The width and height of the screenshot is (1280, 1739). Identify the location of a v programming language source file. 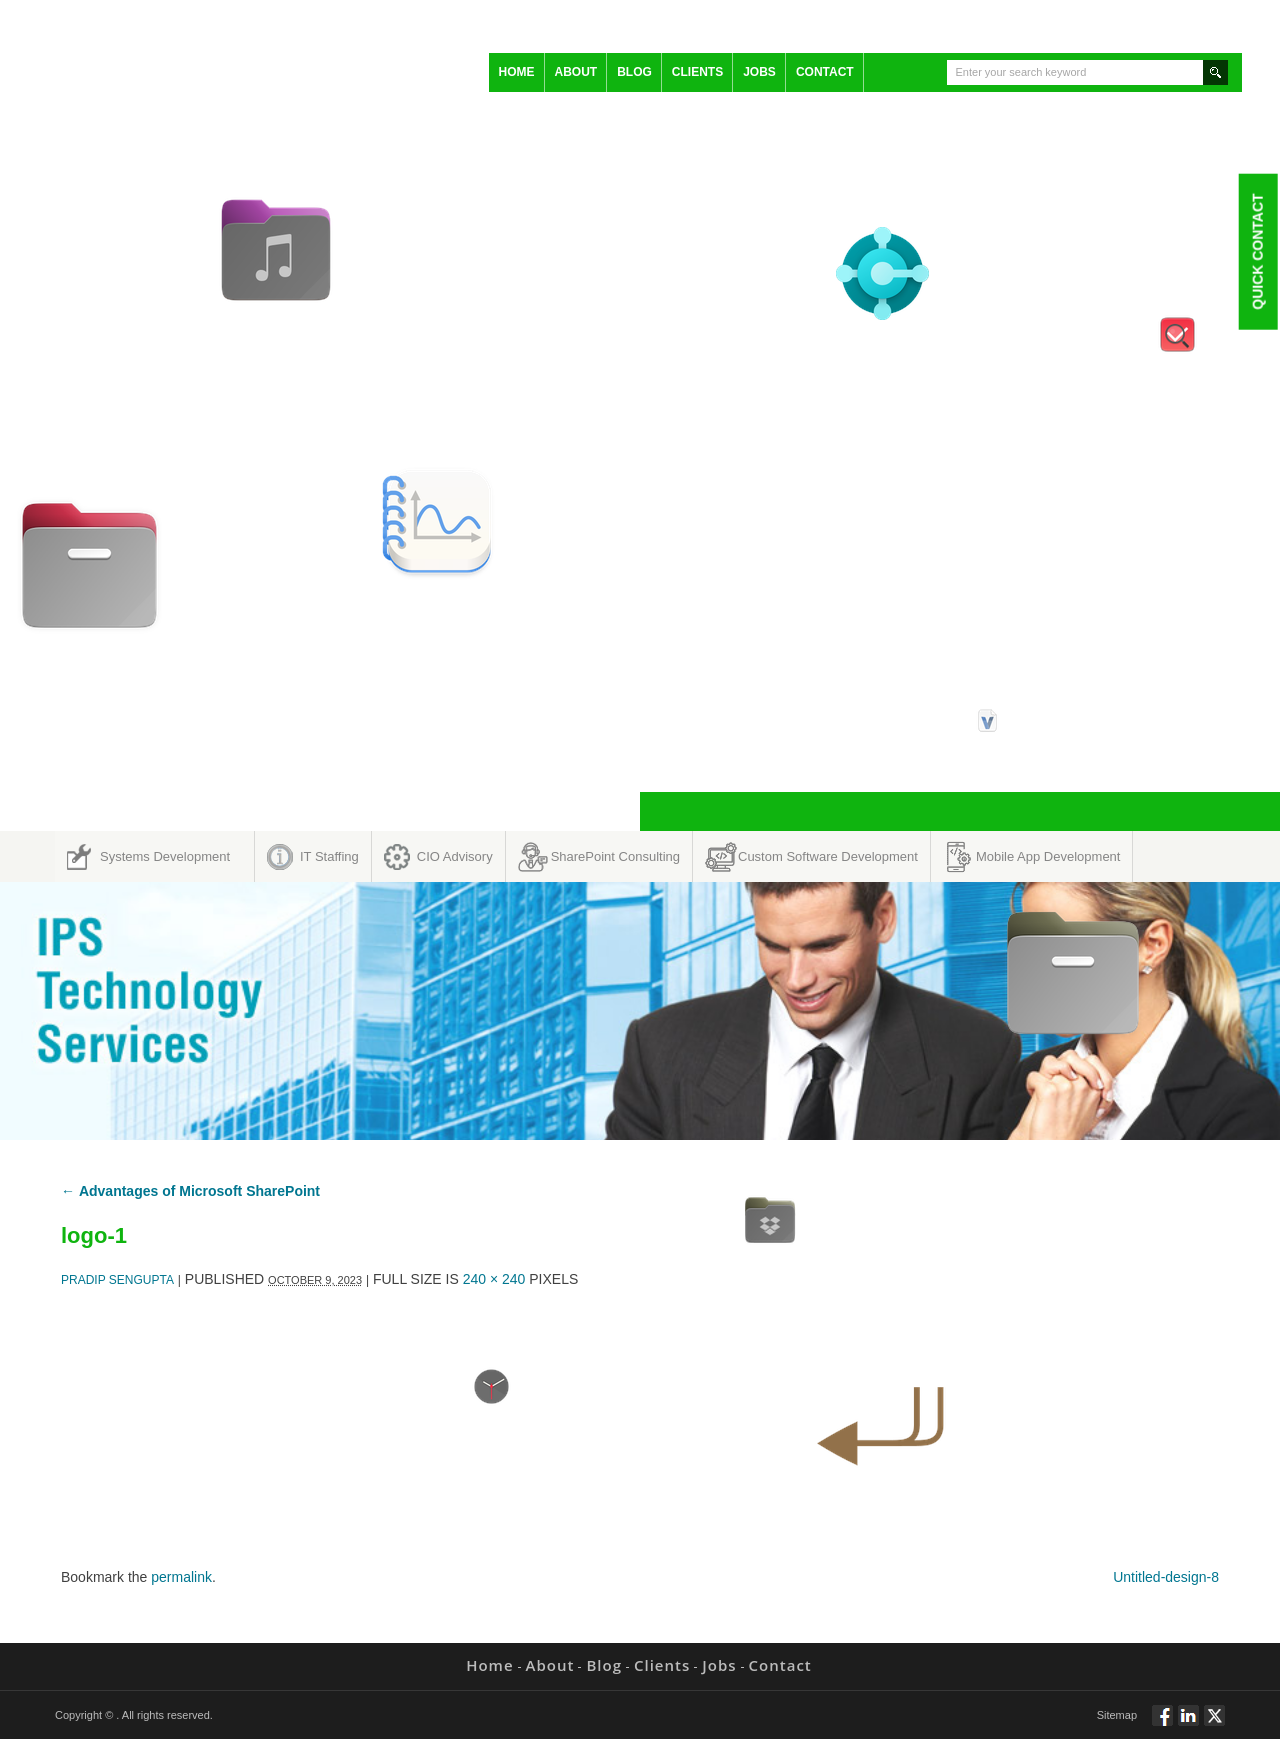
(987, 720).